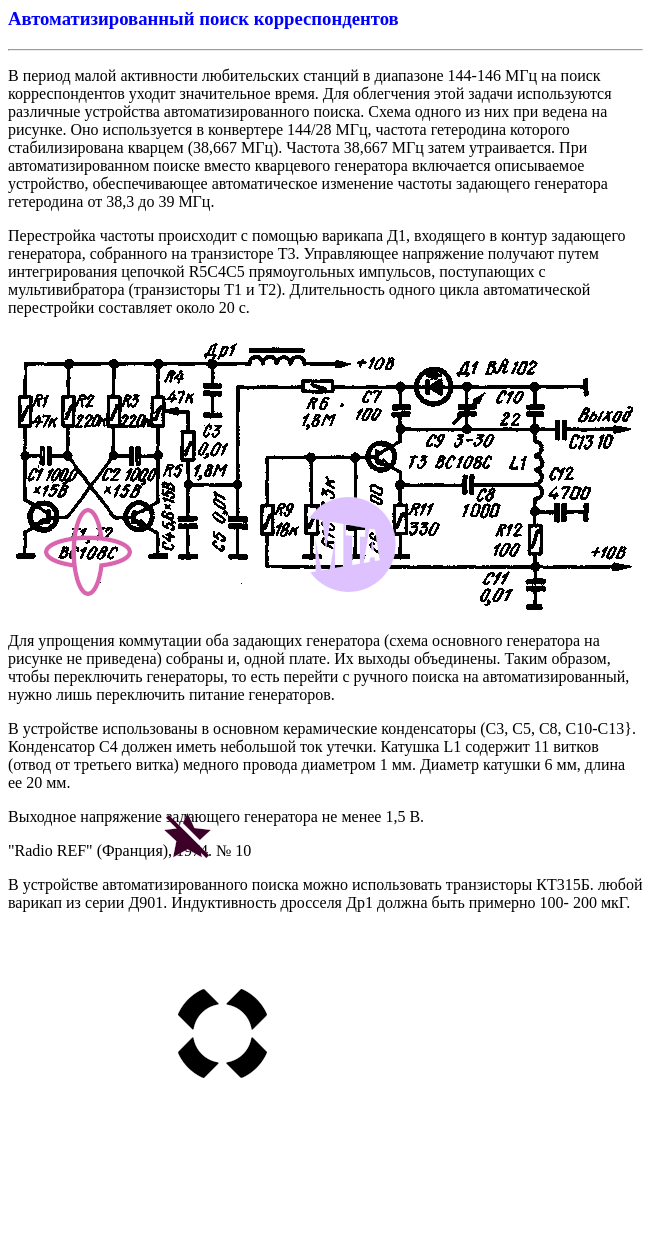  What do you see at coordinates (352, 544) in the screenshot?
I see `Metropolitan Transportation Authority (MTA) logo` at bounding box center [352, 544].